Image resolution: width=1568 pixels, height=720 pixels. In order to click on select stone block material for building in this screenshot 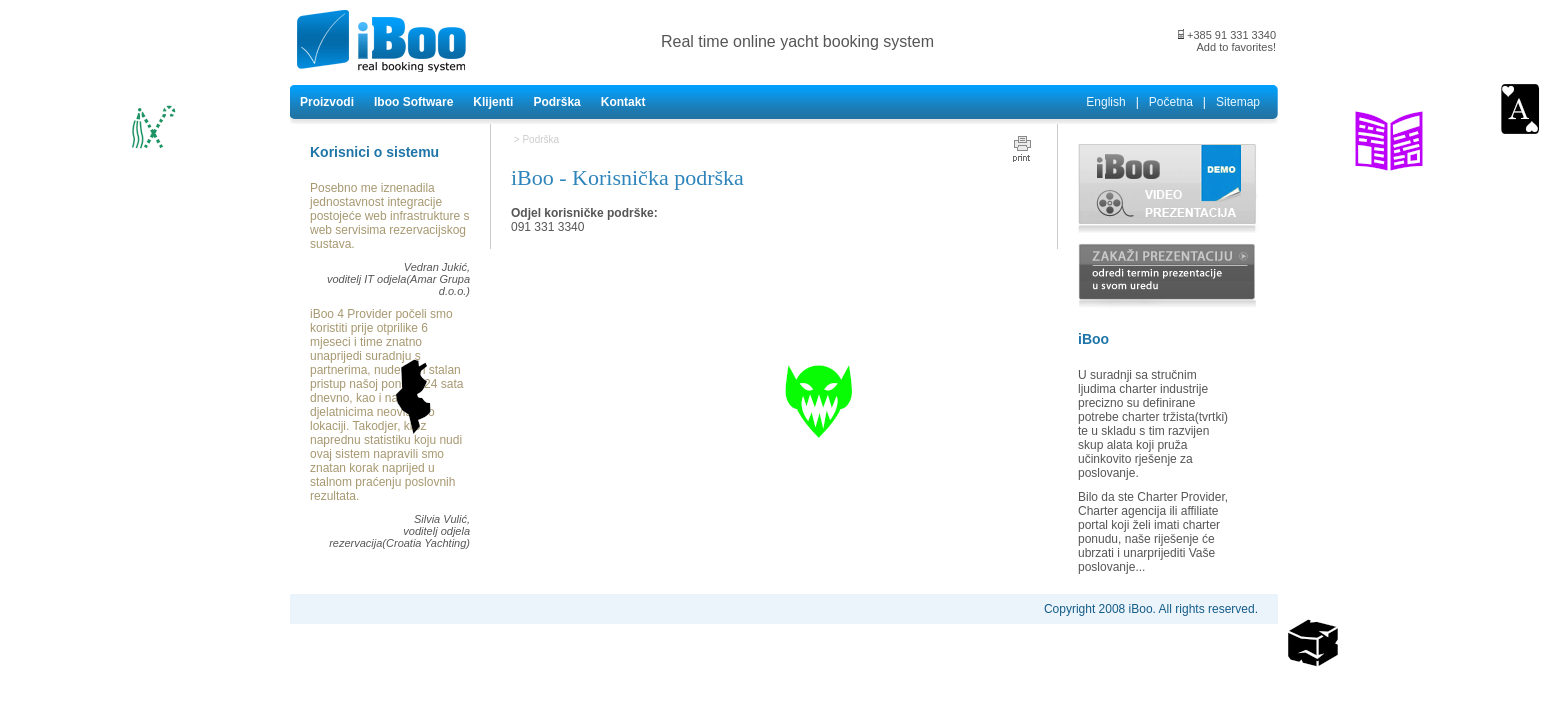, I will do `click(1313, 642)`.